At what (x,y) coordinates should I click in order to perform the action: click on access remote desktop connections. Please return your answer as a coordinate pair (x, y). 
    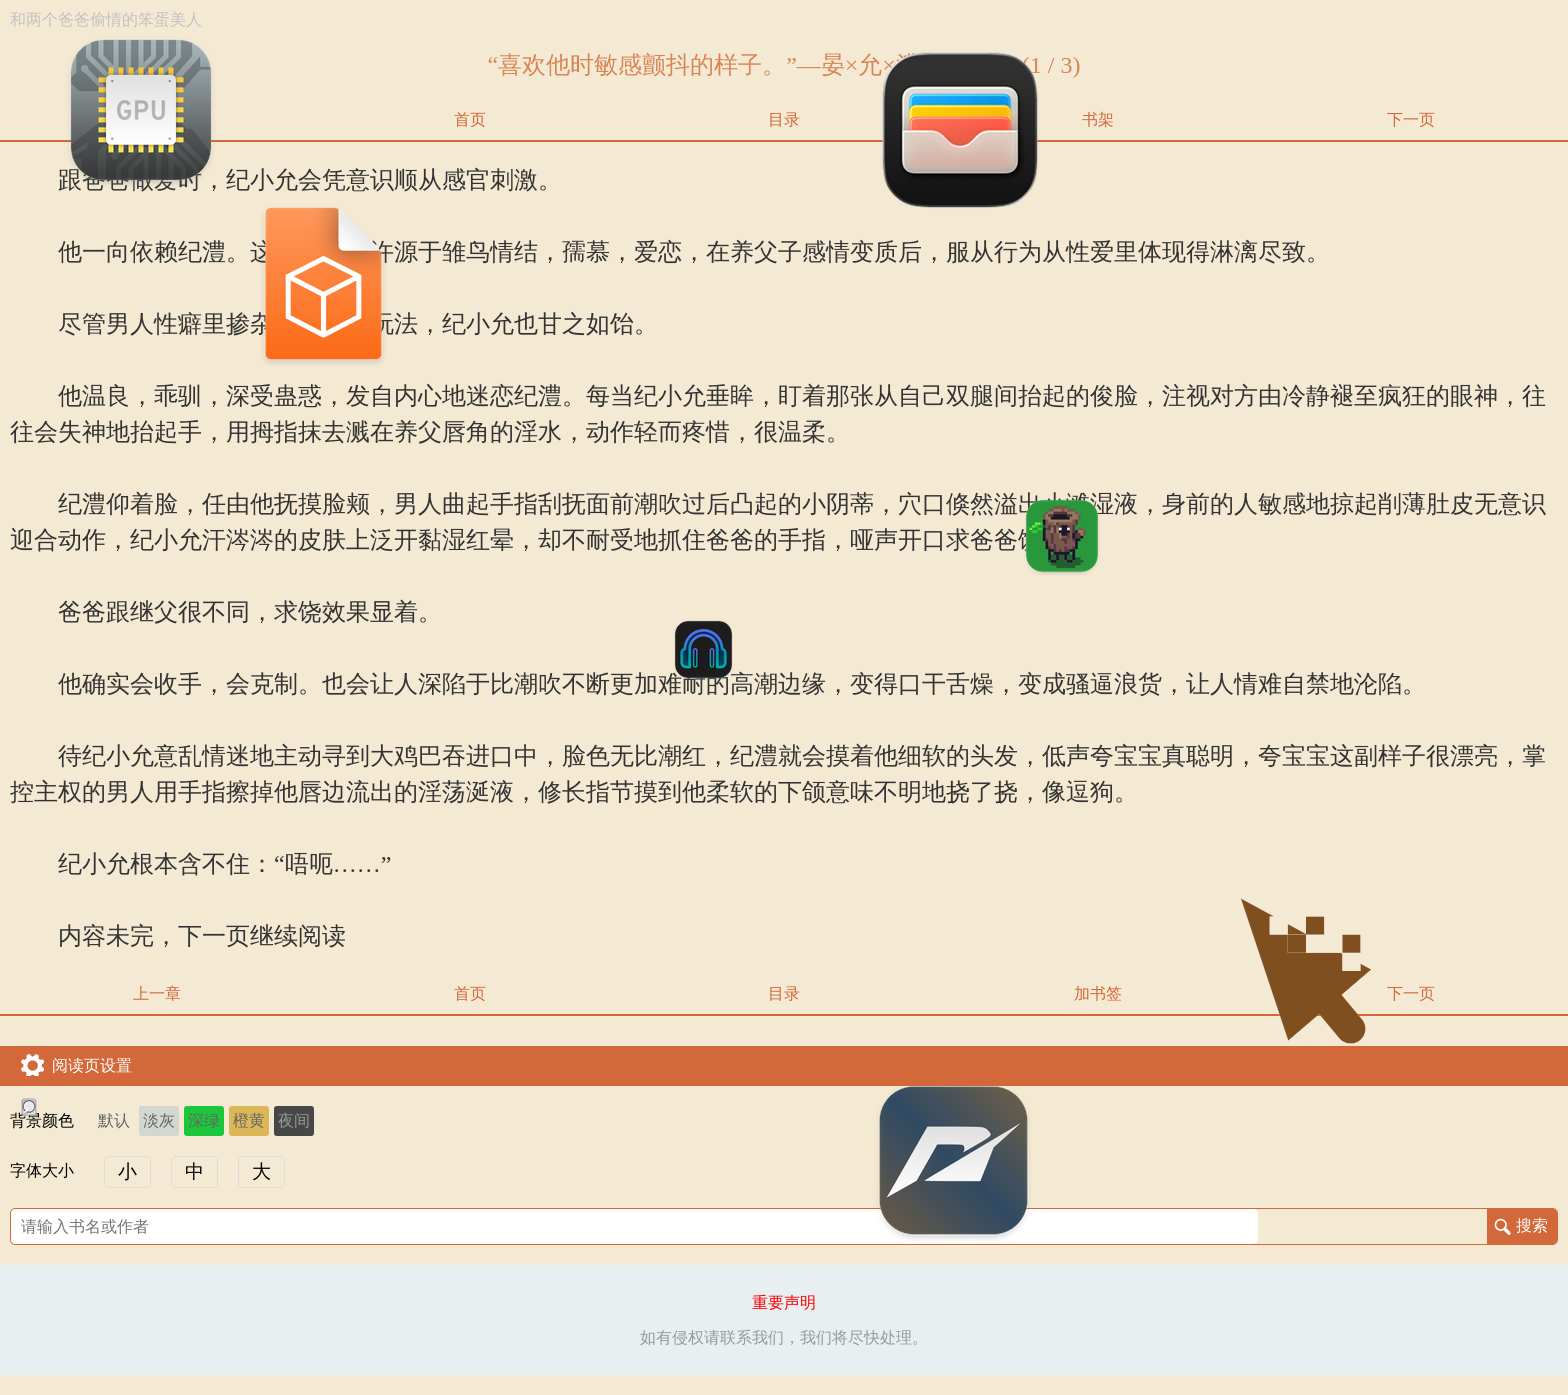
    Looking at the image, I should click on (1306, 971).